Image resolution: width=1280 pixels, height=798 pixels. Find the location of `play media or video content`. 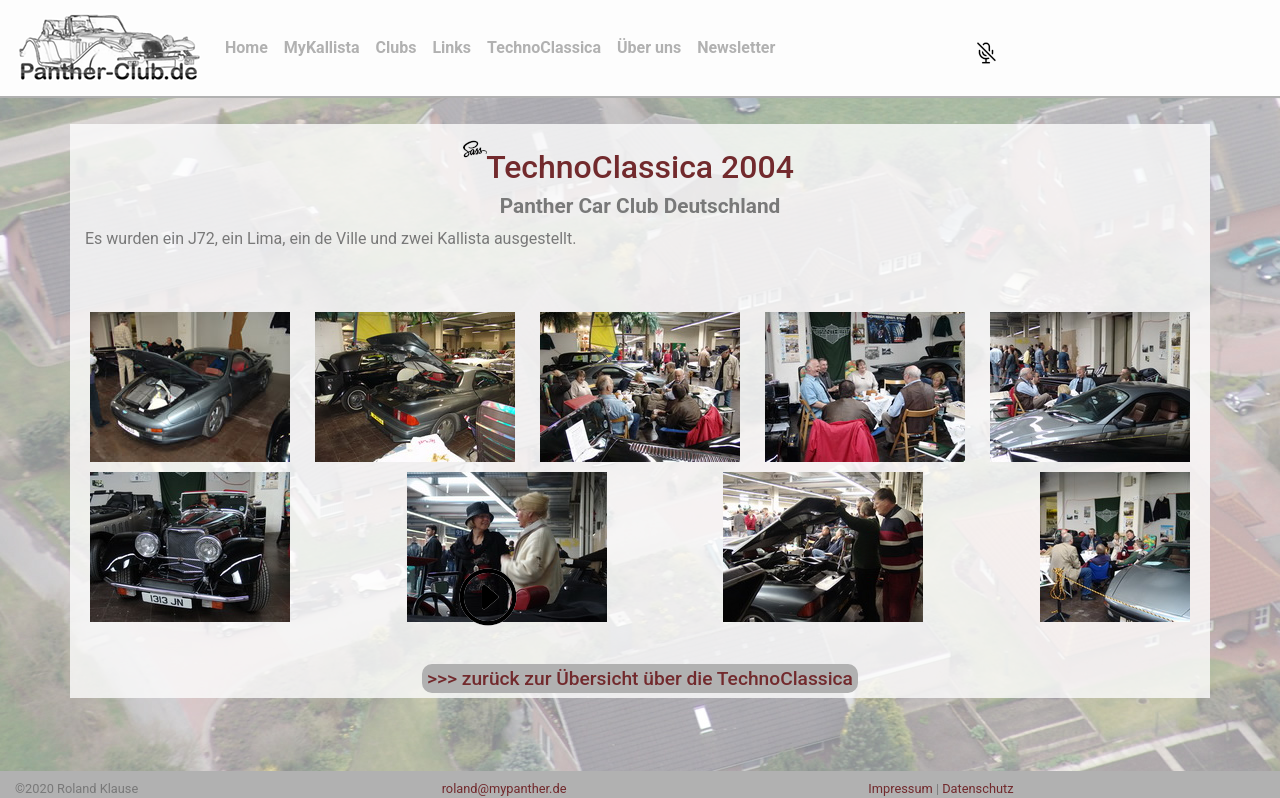

play media or video content is located at coordinates (488, 597).